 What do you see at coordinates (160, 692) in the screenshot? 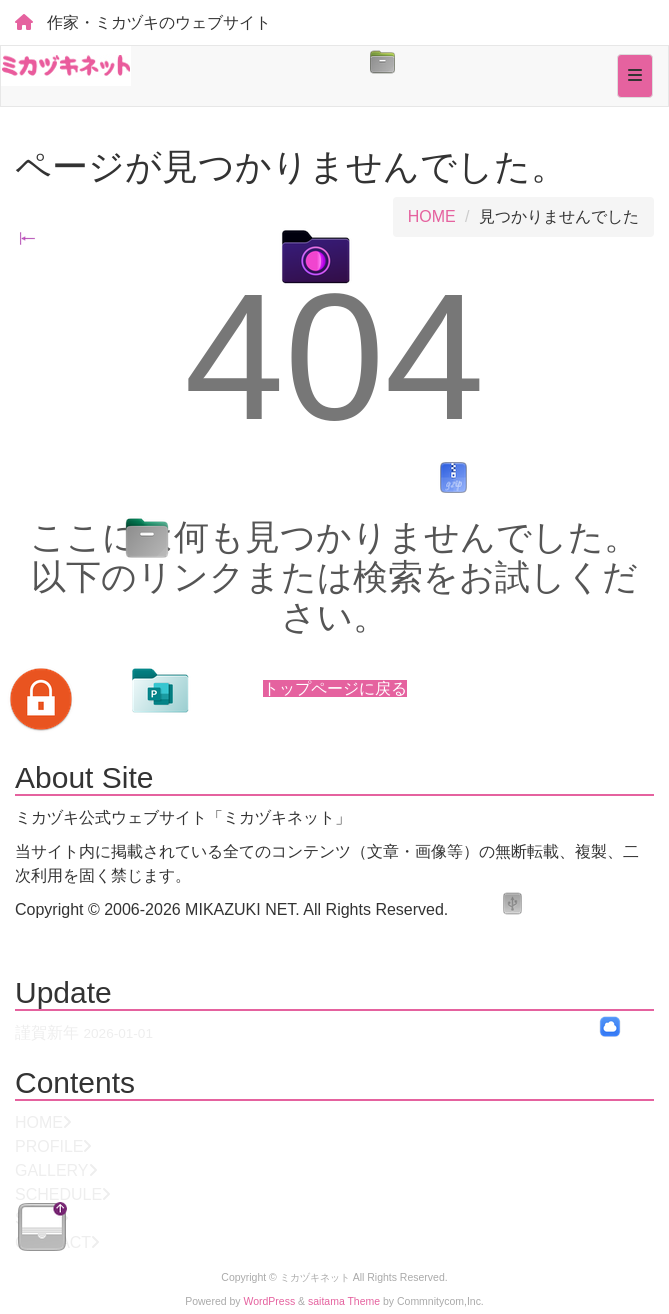
I see `open folder containing microsoft publisher files` at bounding box center [160, 692].